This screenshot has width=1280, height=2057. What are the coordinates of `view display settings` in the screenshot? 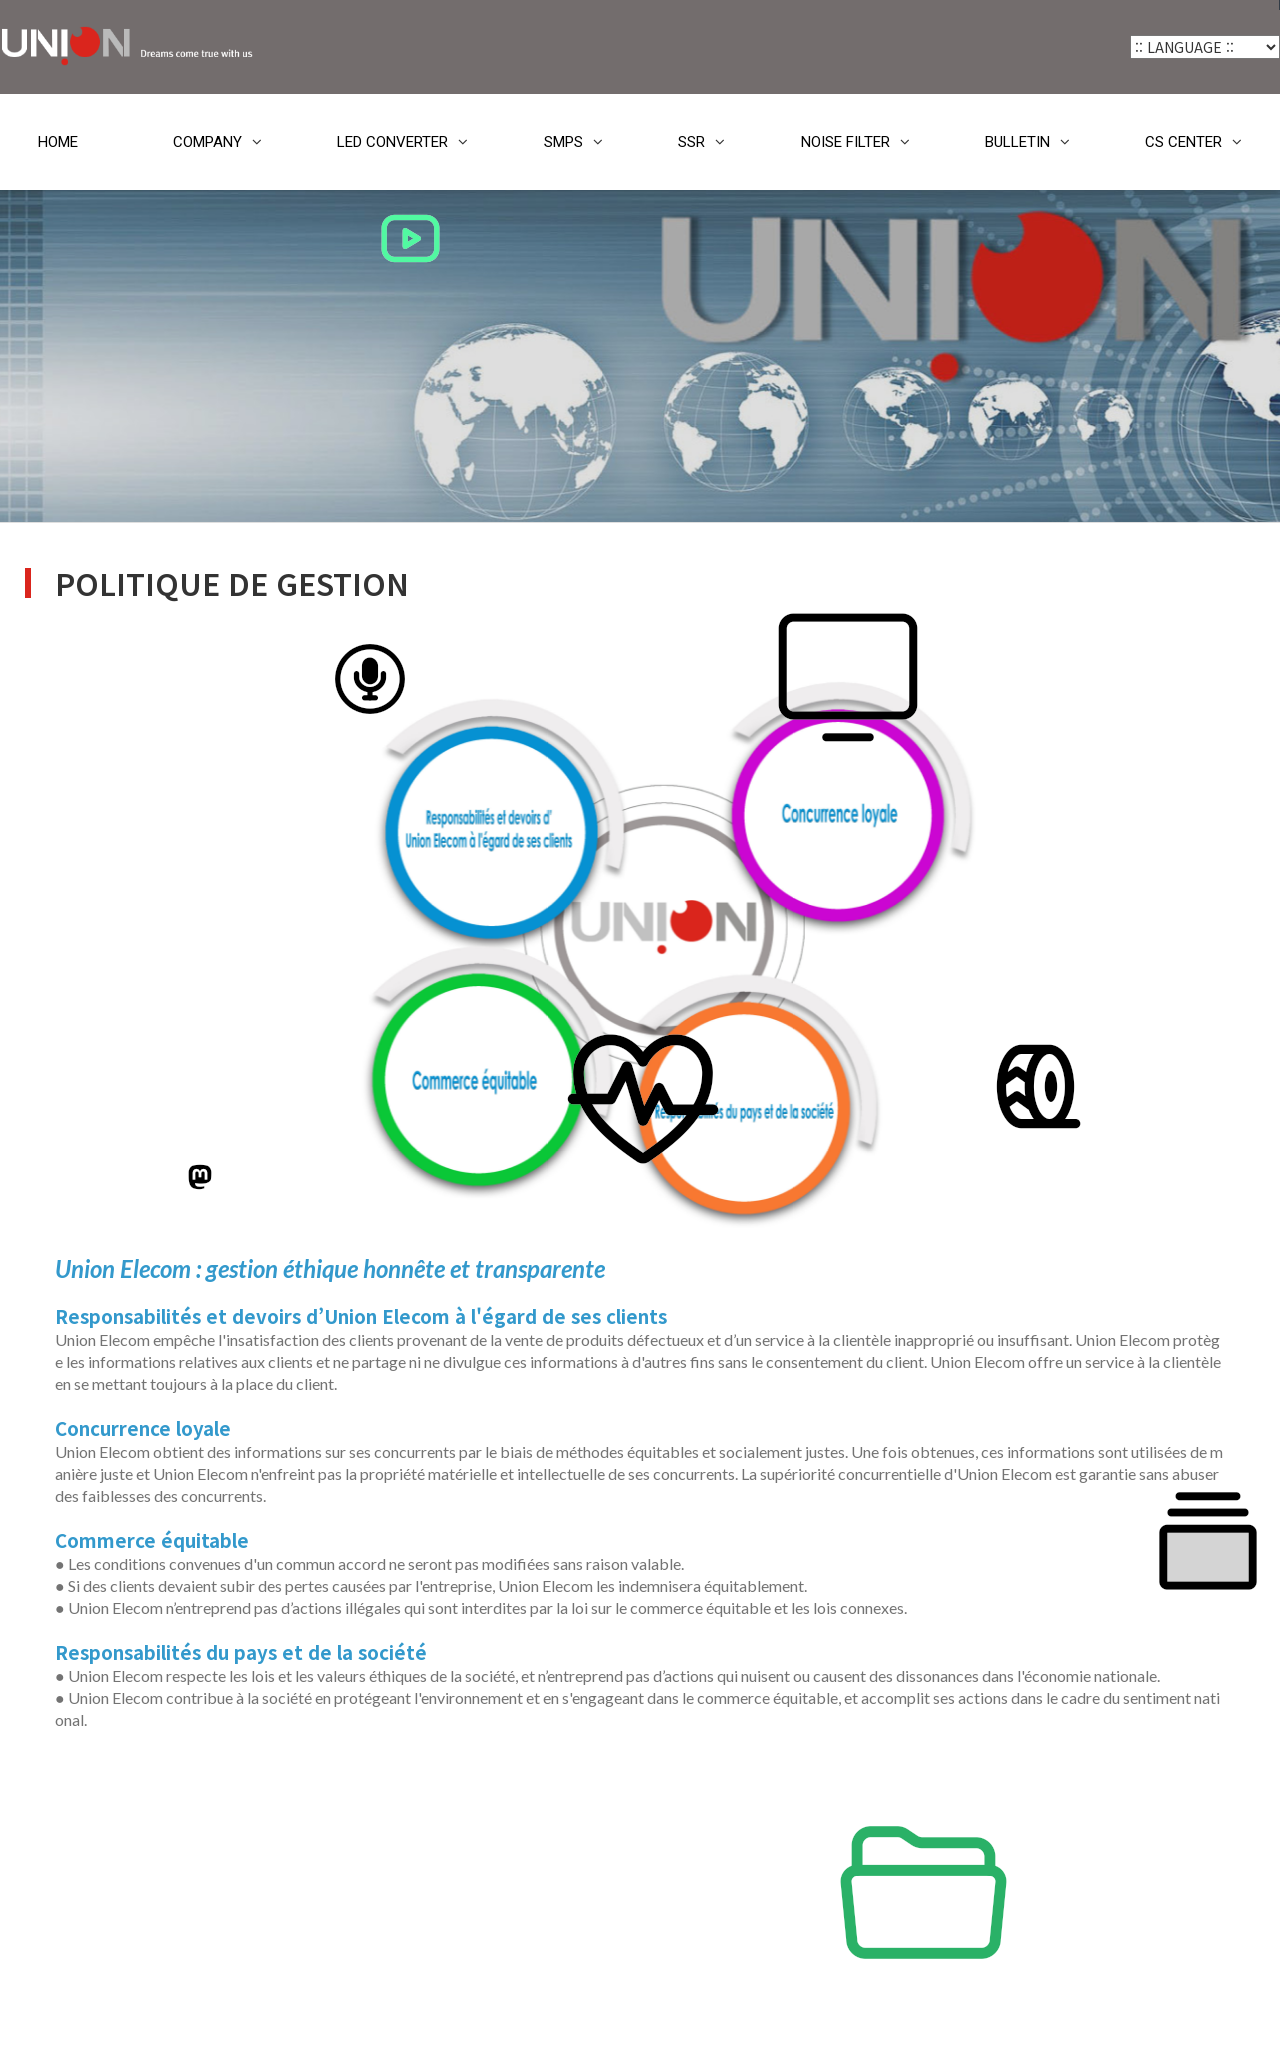 It's located at (848, 672).